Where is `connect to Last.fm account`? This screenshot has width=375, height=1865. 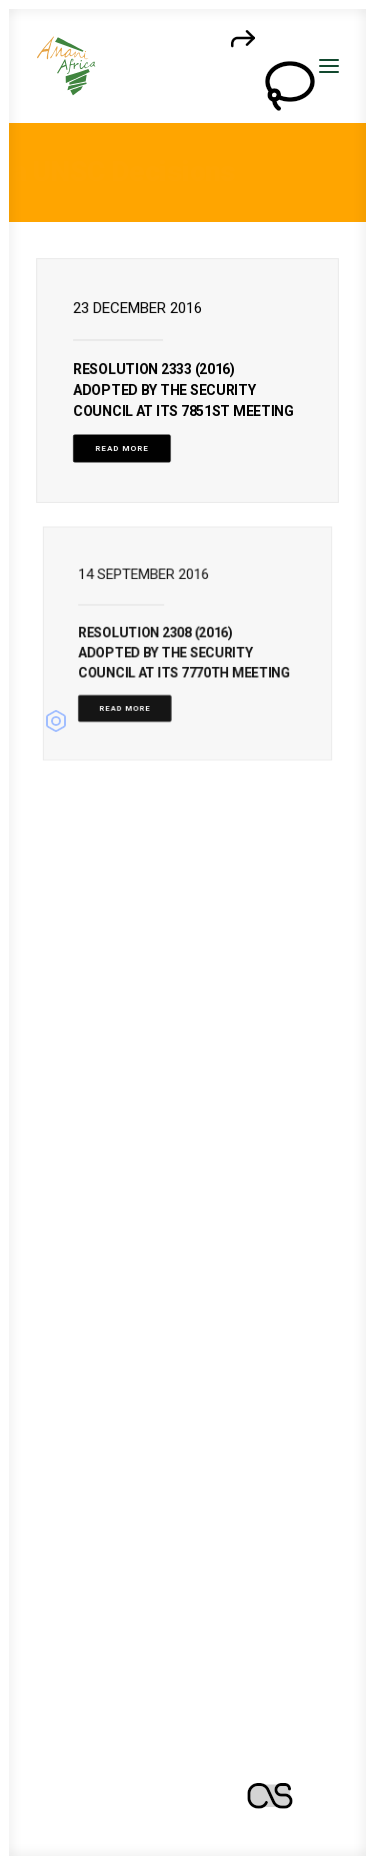
connect to Last.fm account is located at coordinates (270, 1795).